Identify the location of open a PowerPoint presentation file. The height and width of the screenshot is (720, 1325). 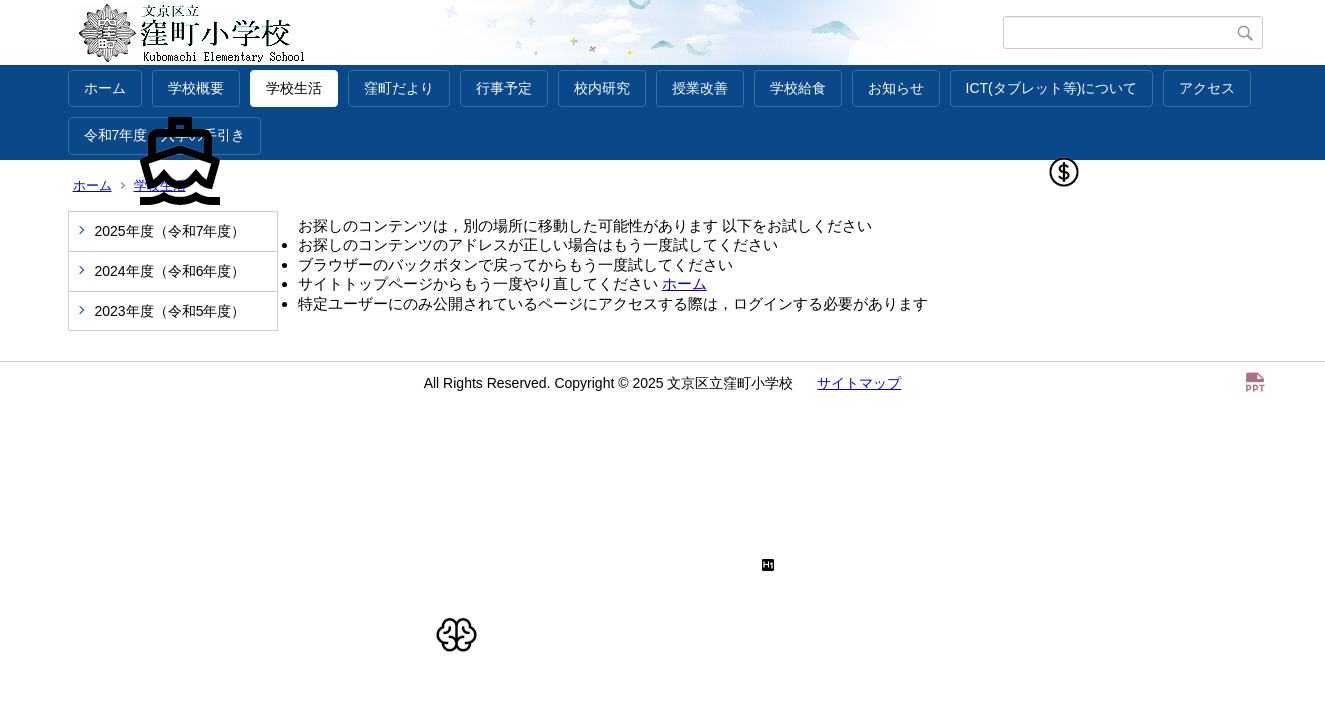
(1255, 383).